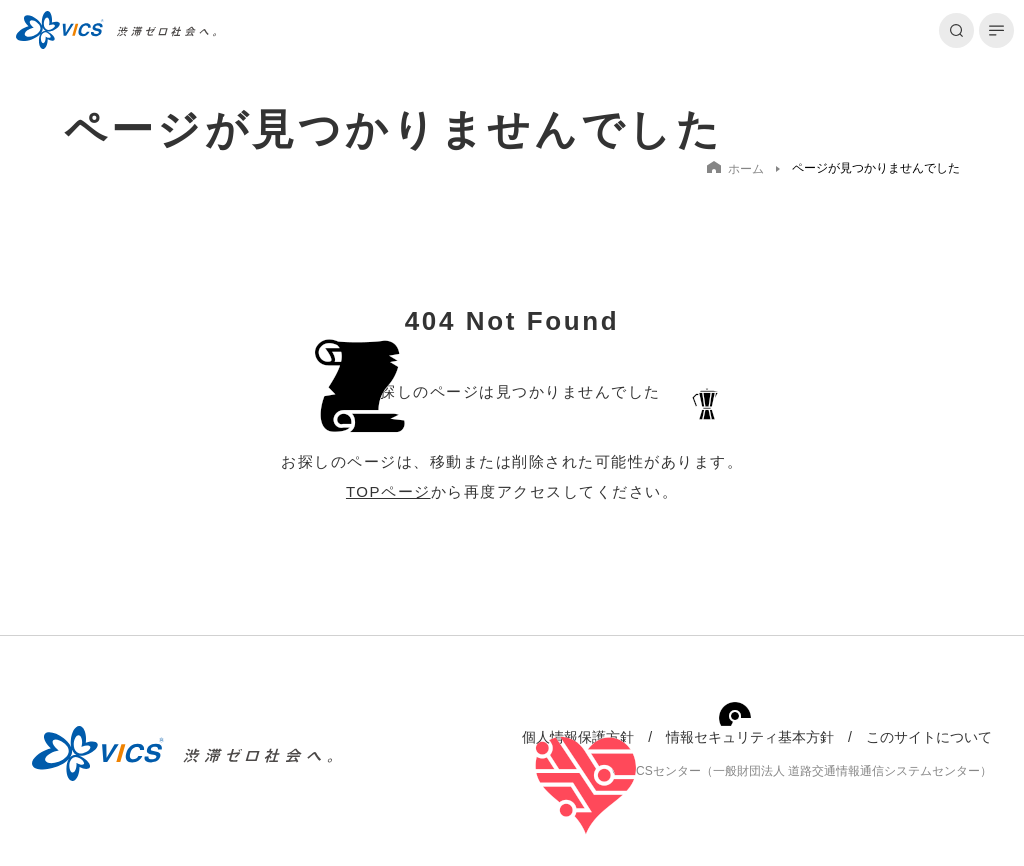 The image size is (1024, 866). What do you see at coordinates (359, 386) in the screenshot?
I see `view quest details or storyline` at bounding box center [359, 386].